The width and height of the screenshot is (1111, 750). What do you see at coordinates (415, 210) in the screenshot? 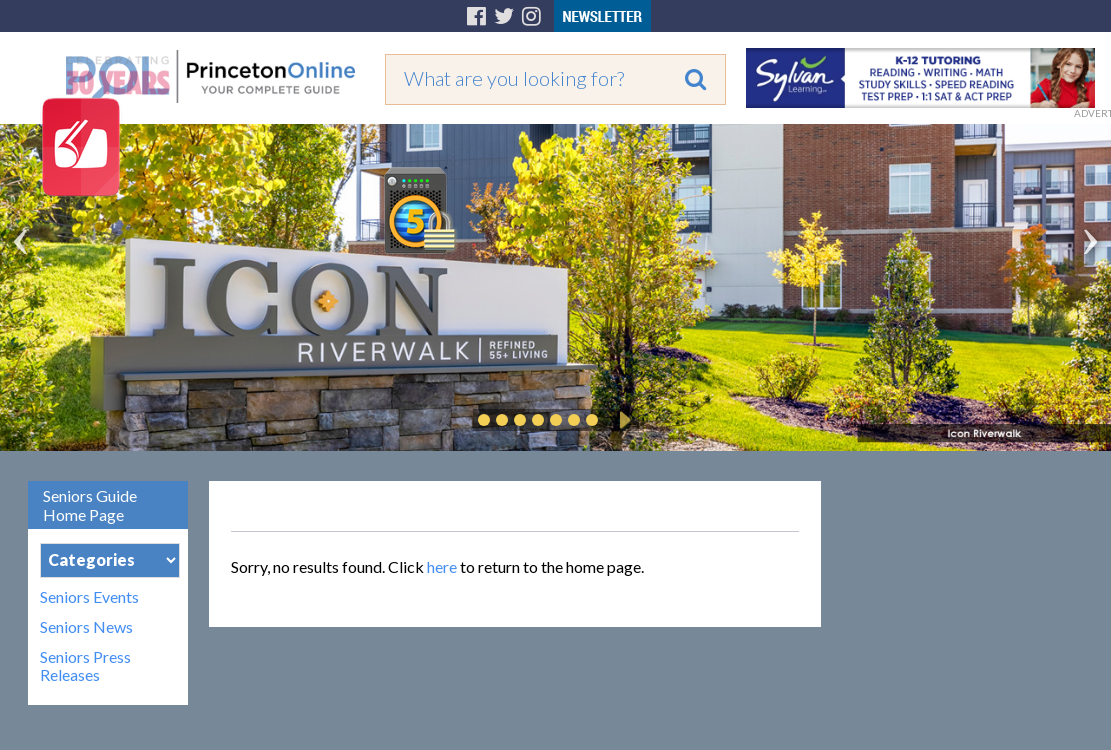
I see `locked RAID 5 storage array` at bounding box center [415, 210].